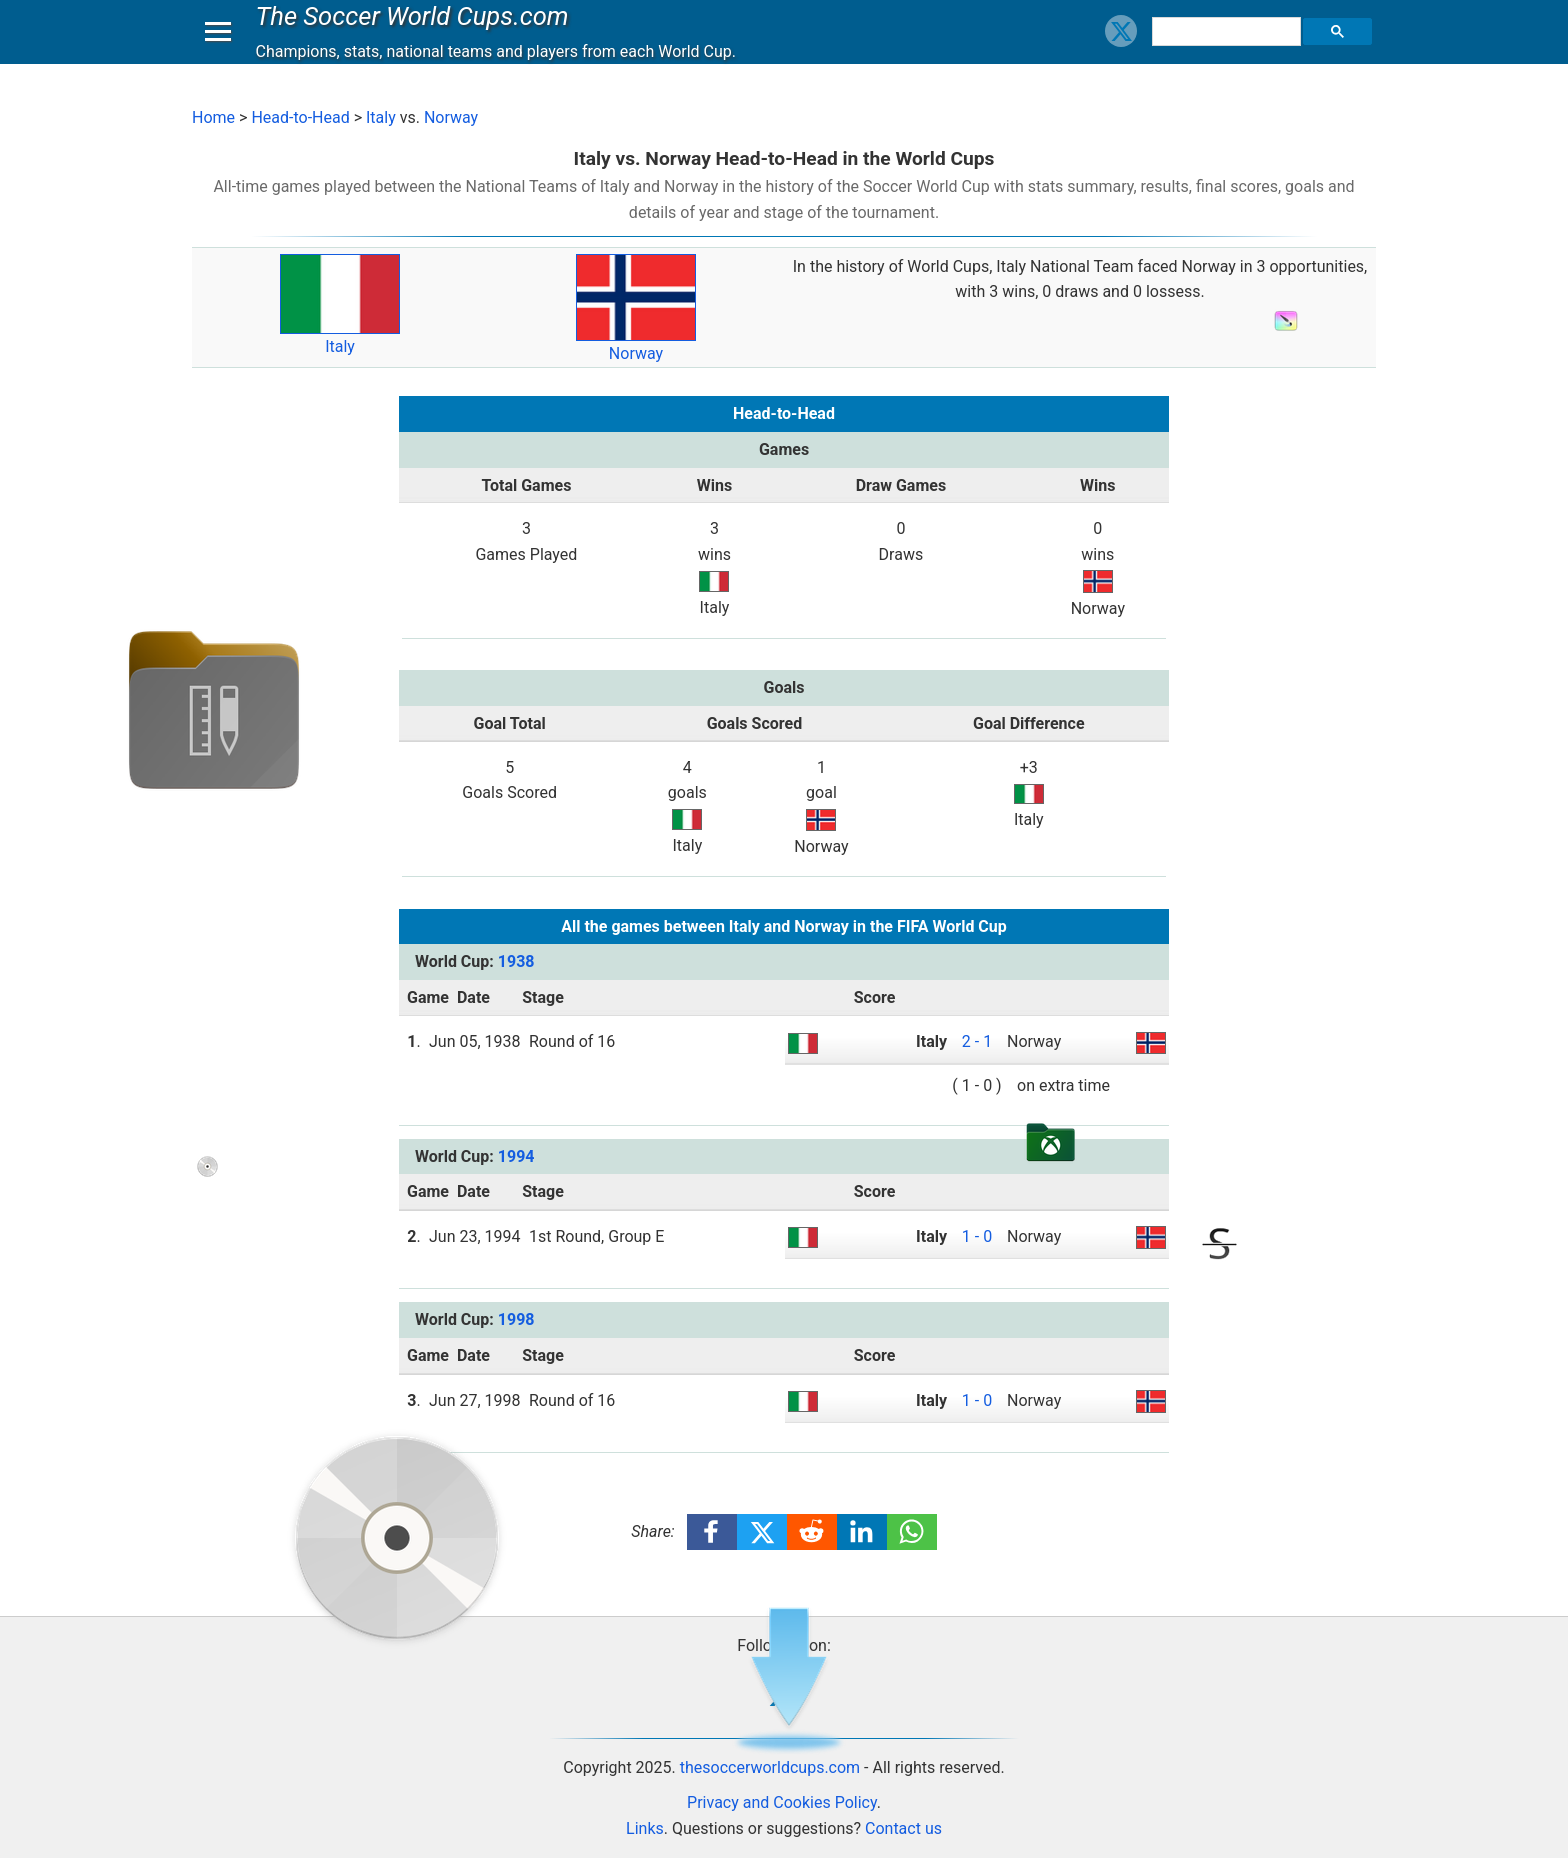  I want to click on access DVD-RW drive or disc, so click(207, 1166).